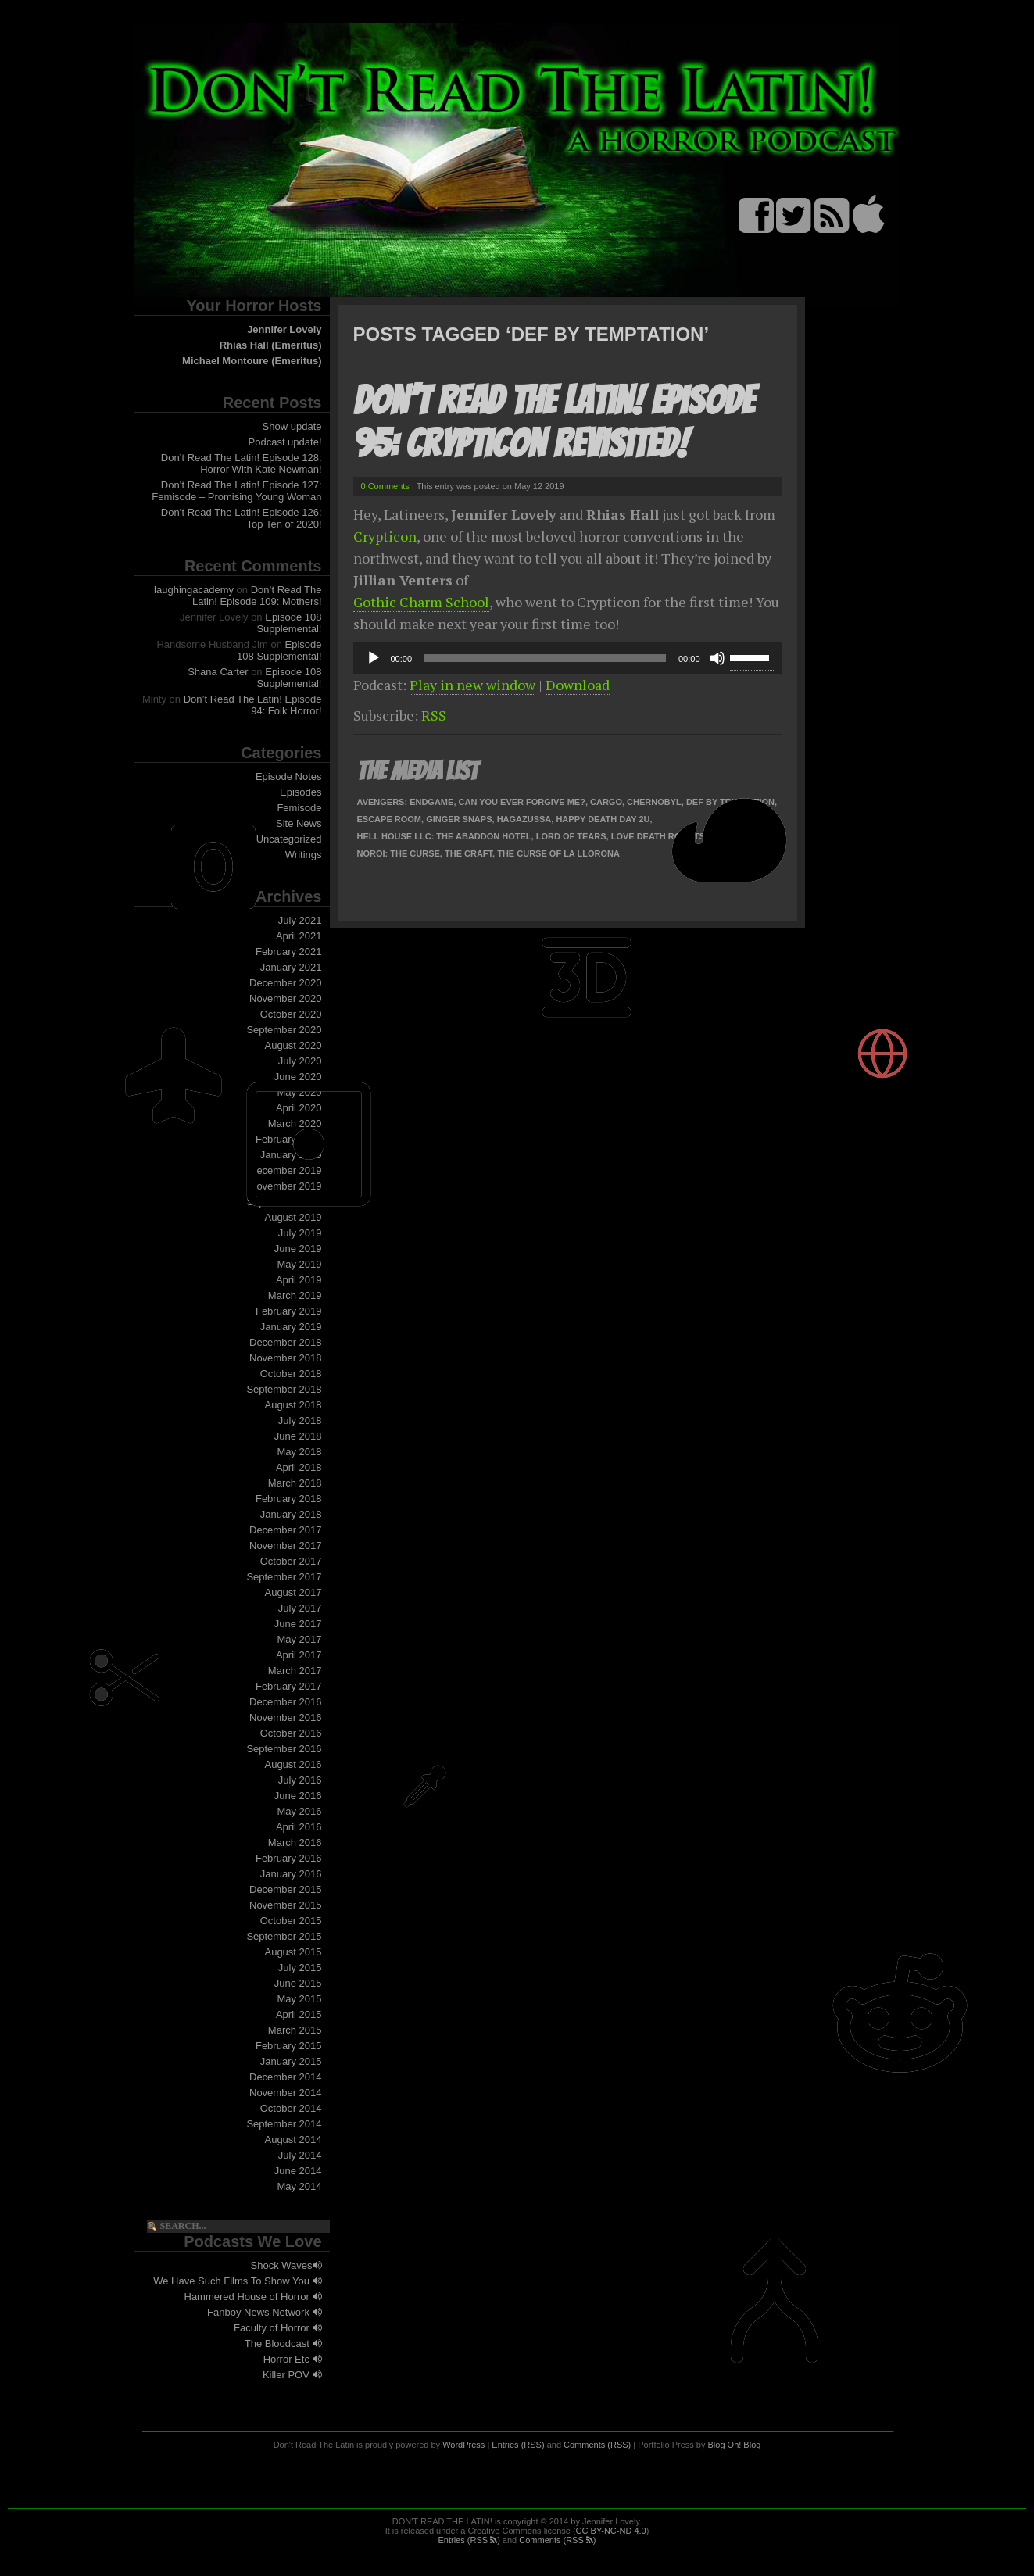  What do you see at coordinates (123, 1677) in the screenshot?
I see `cut selected content` at bounding box center [123, 1677].